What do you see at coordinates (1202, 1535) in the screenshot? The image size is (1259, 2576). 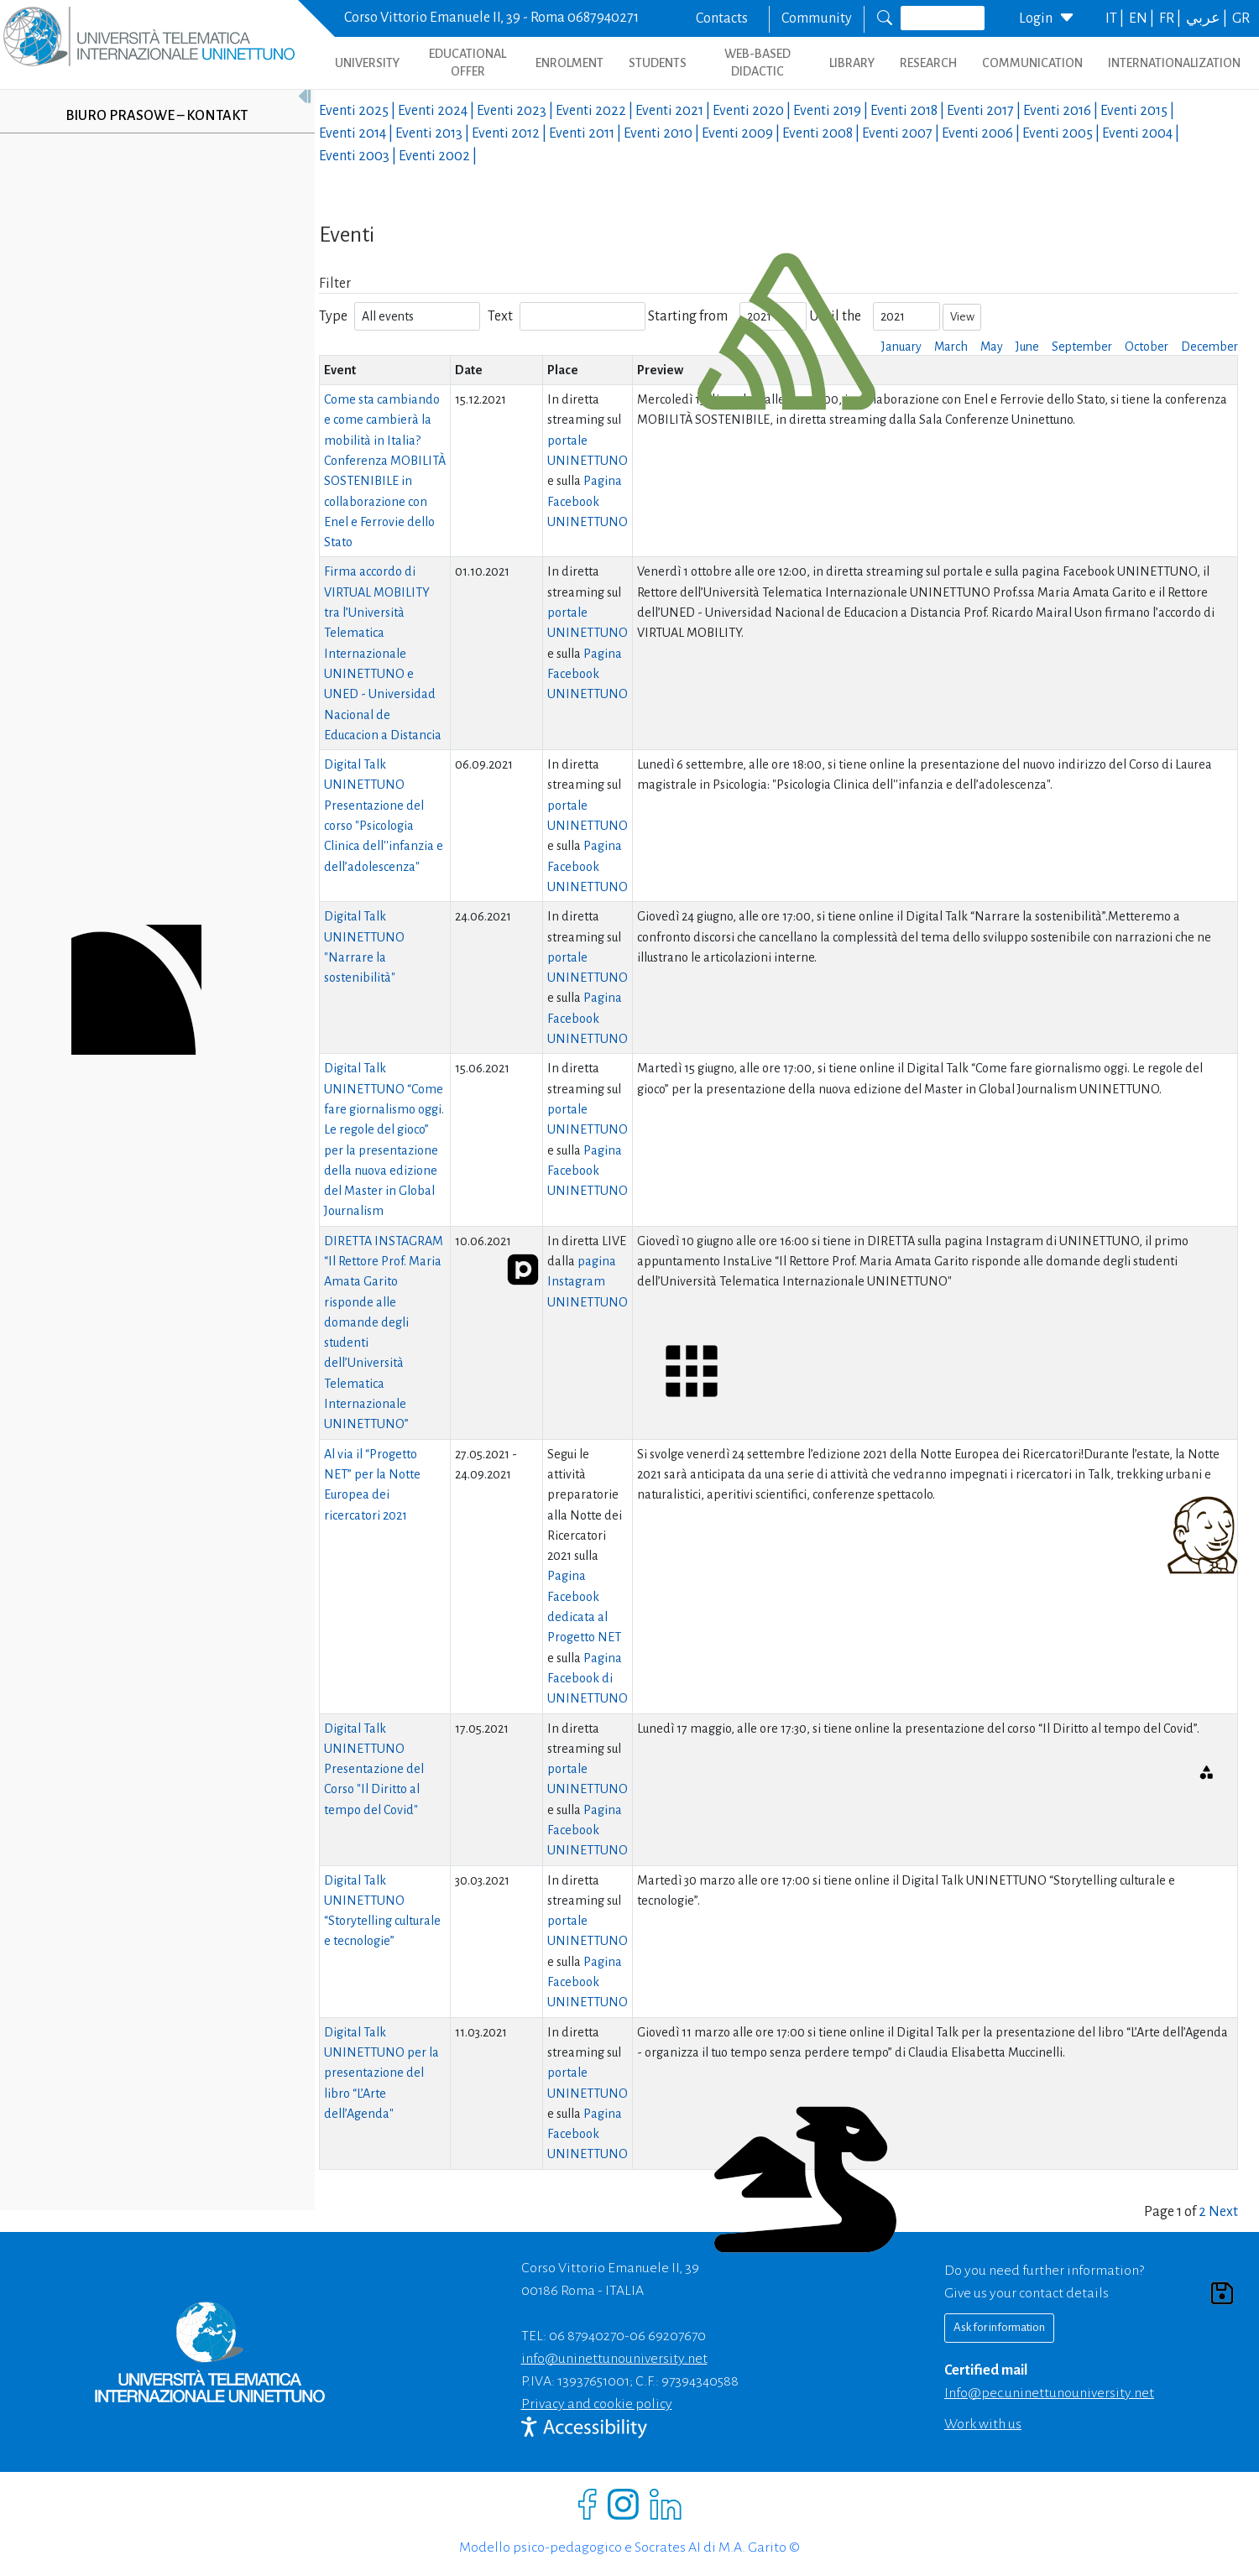 I see `Jenkins CI/CD automation server logo` at bounding box center [1202, 1535].